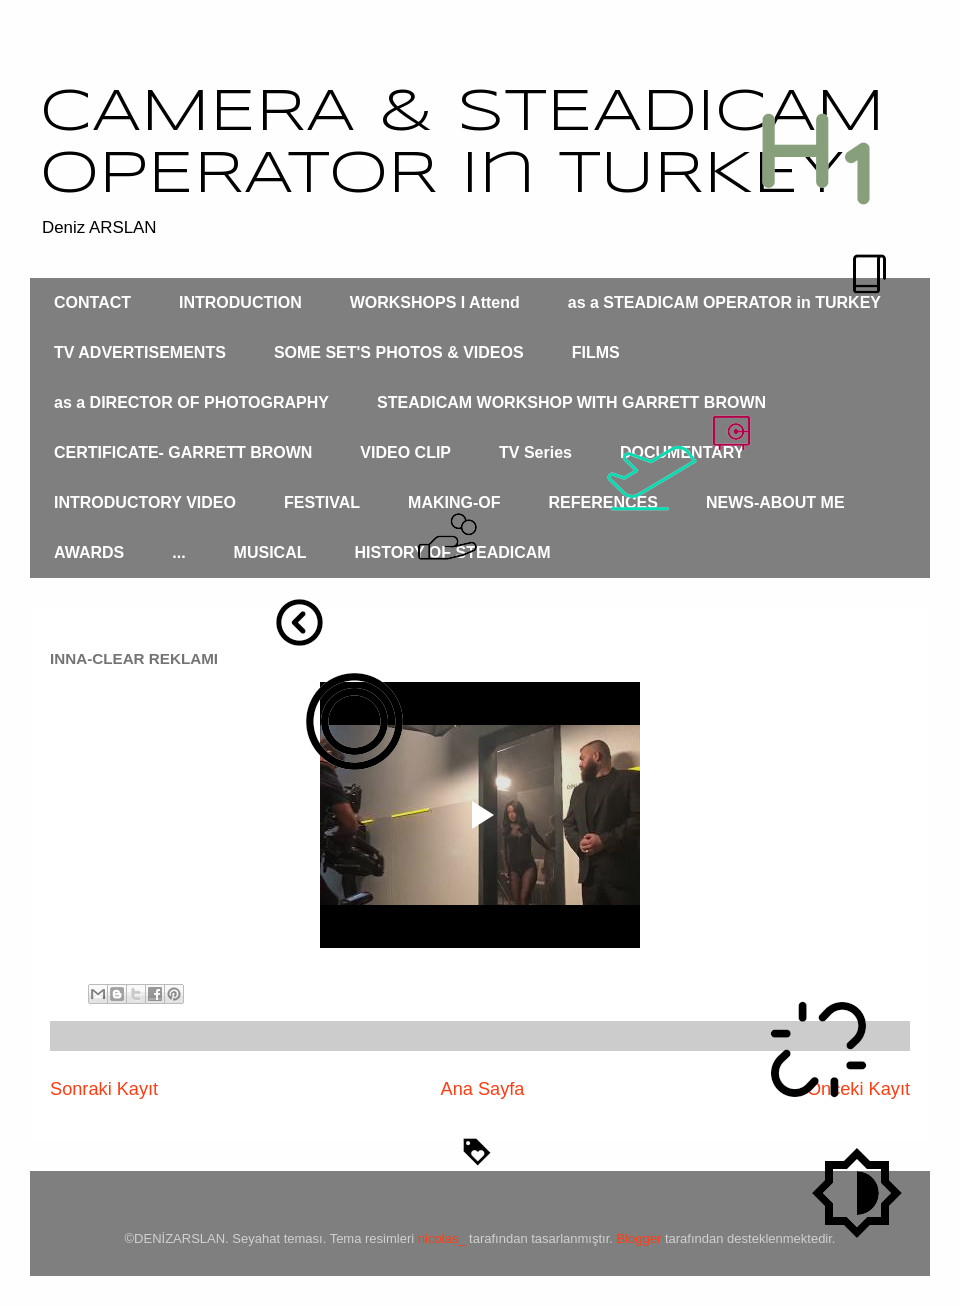 This screenshot has height=1306, width=960. I want to click on access secure storage or vault, so click(731, 431).